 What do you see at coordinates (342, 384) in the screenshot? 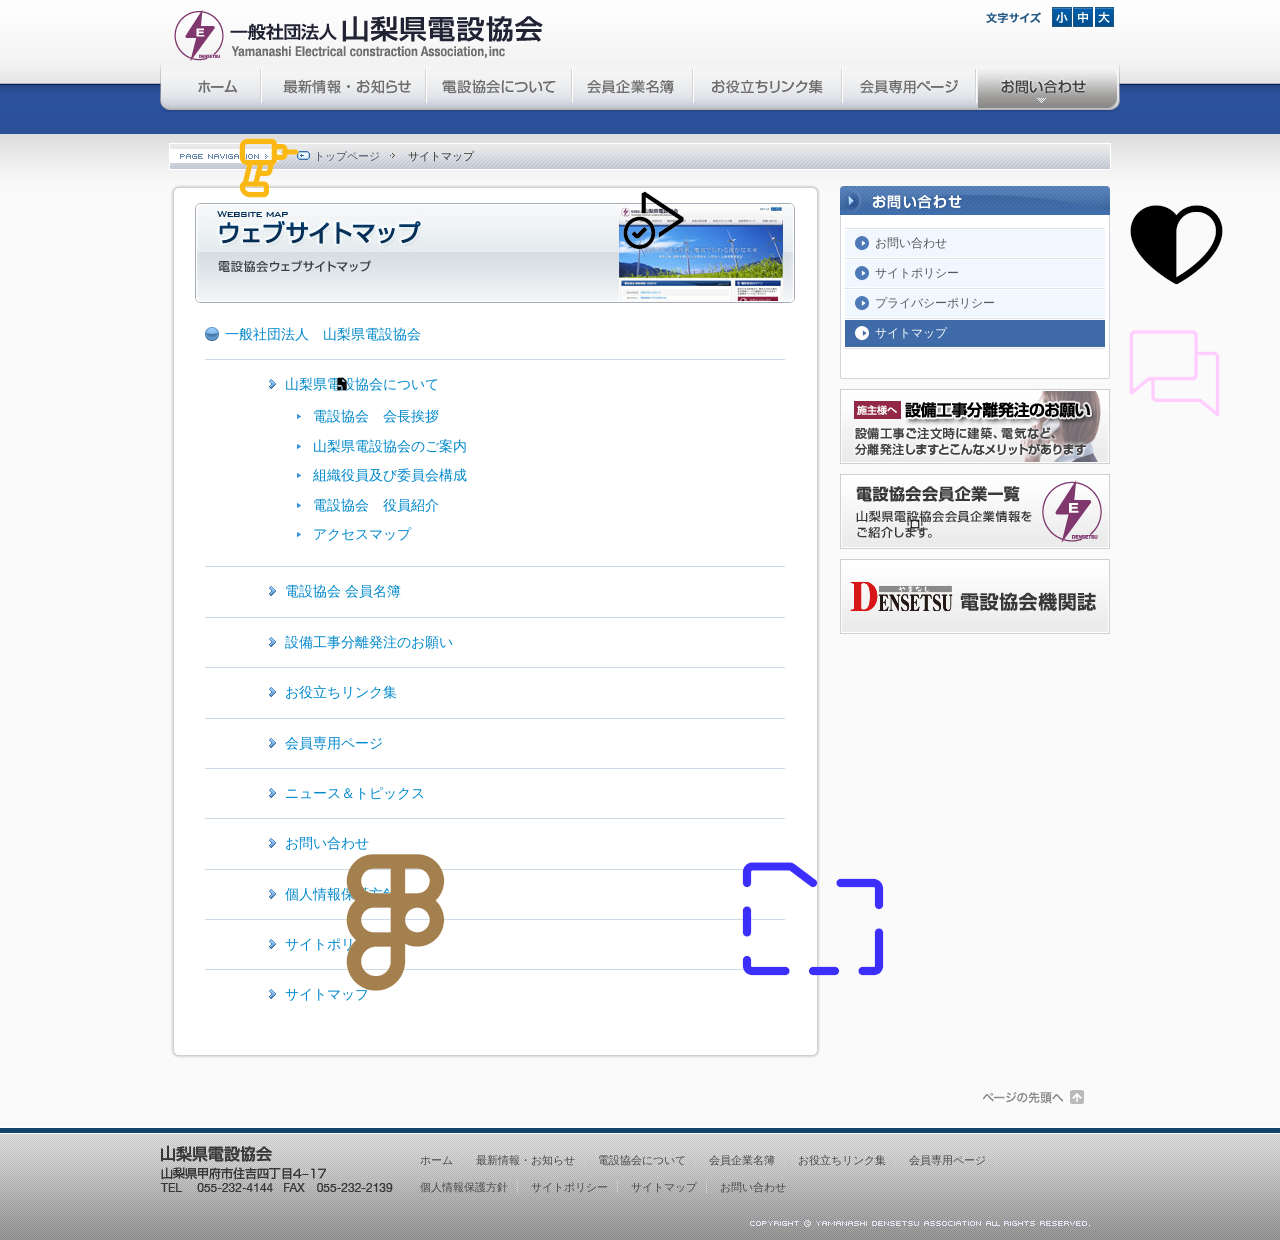
I see `indicates a partial or incomplete file` at bounding box center [342, 384].